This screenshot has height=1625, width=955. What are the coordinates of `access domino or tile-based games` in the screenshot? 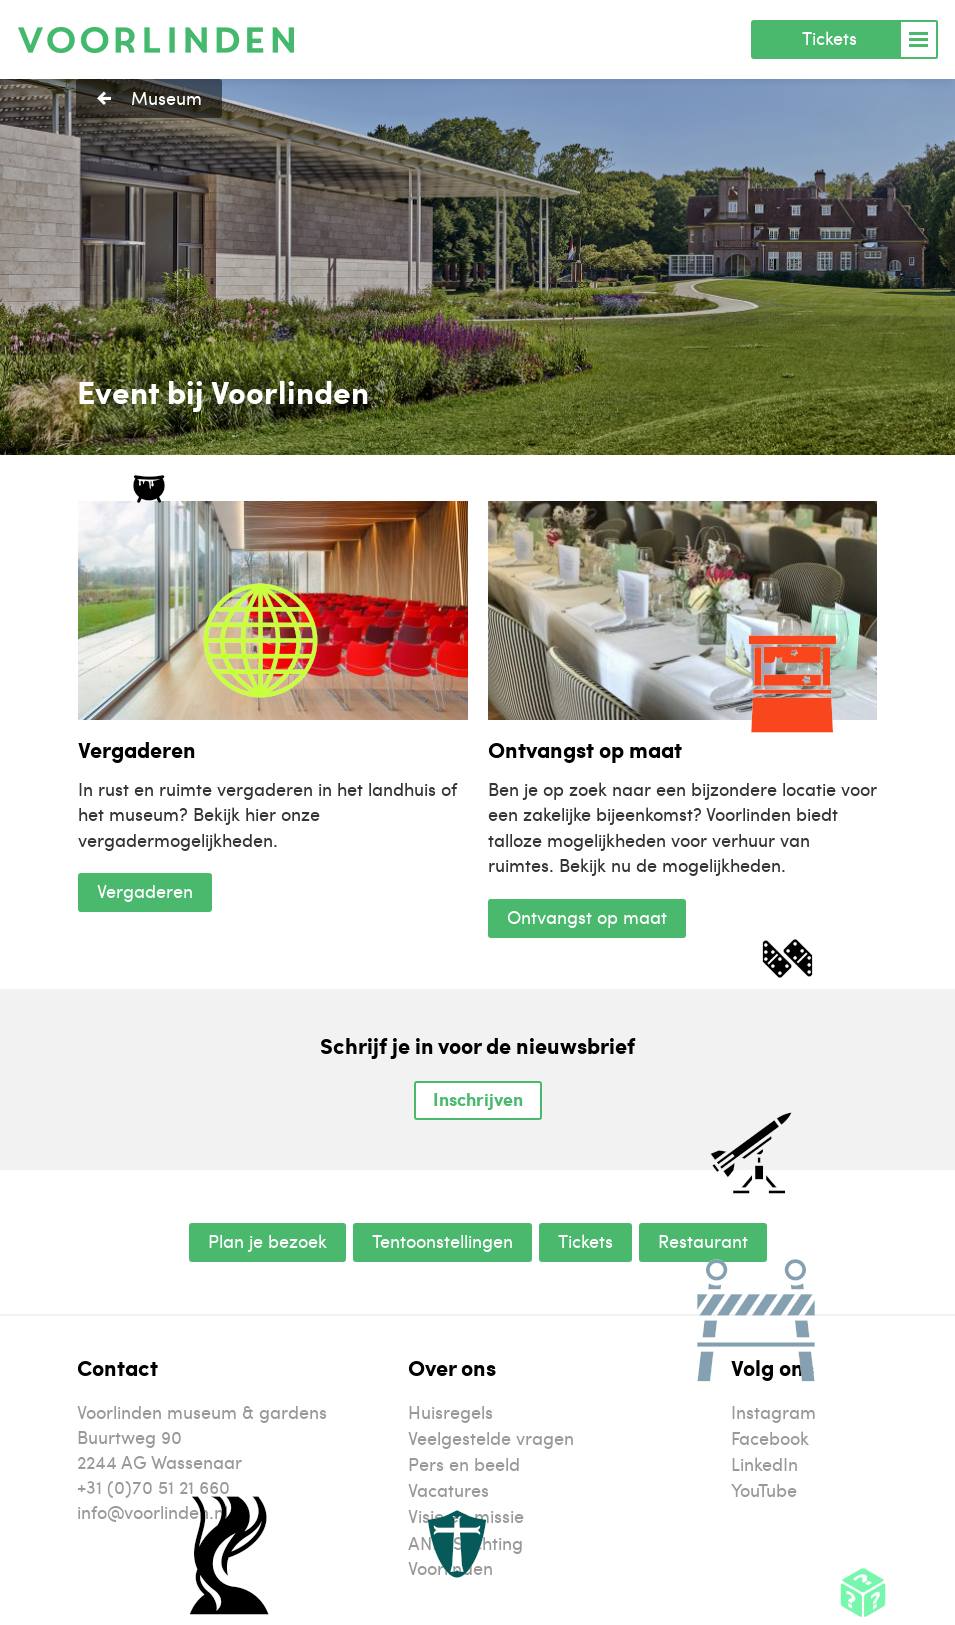 It's located at (787, 958).